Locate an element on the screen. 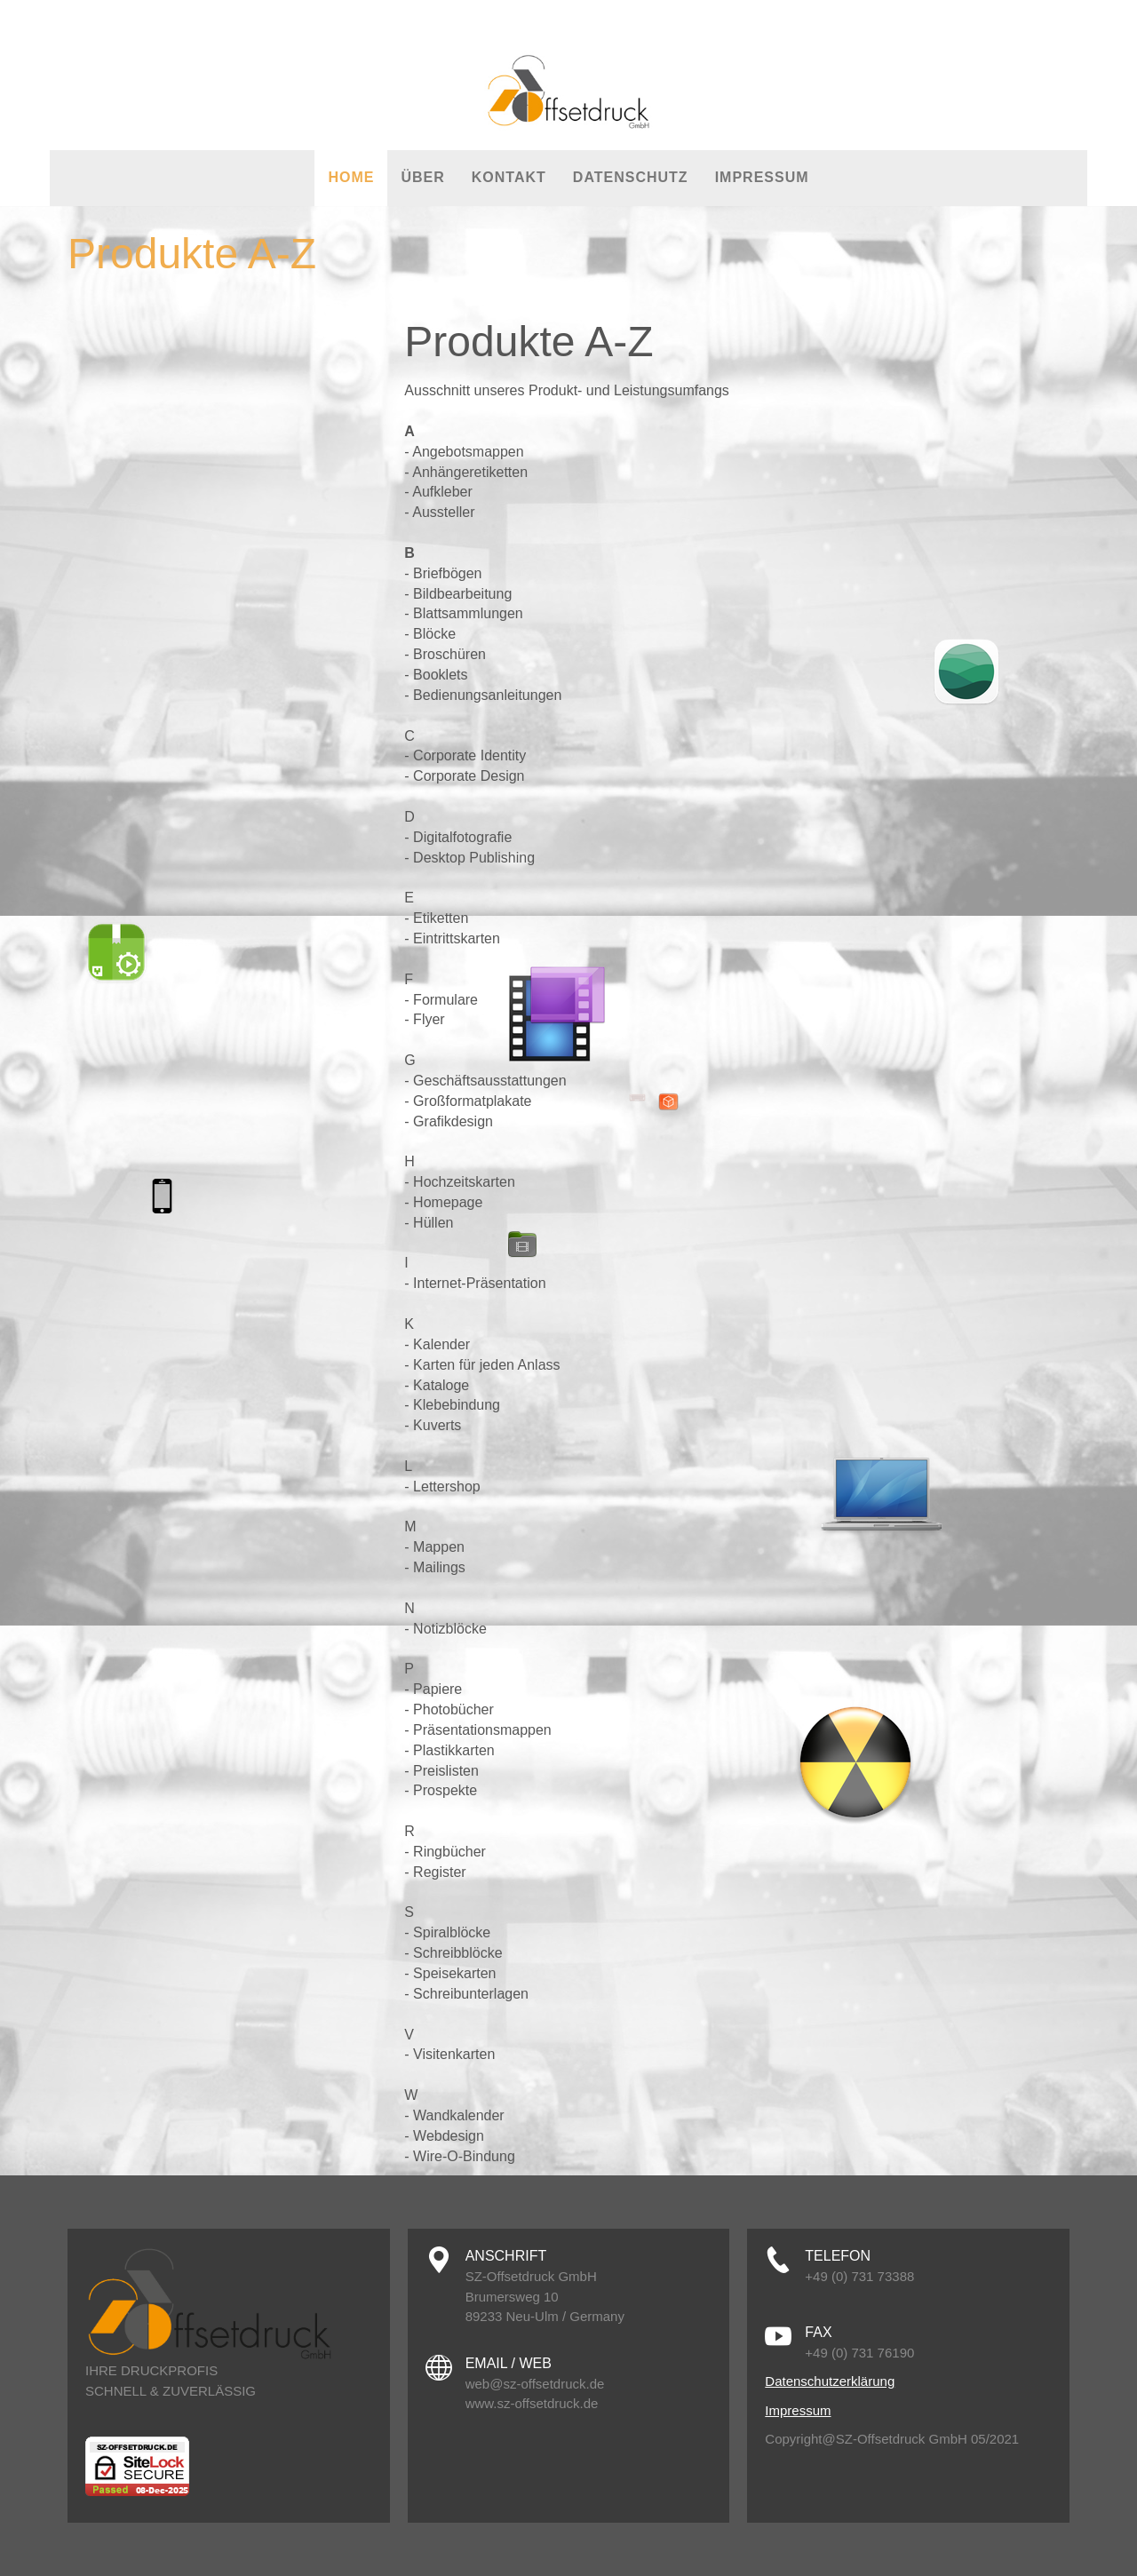  open Flow app for focus or productivity sessions is located at coordinates (966, 672).